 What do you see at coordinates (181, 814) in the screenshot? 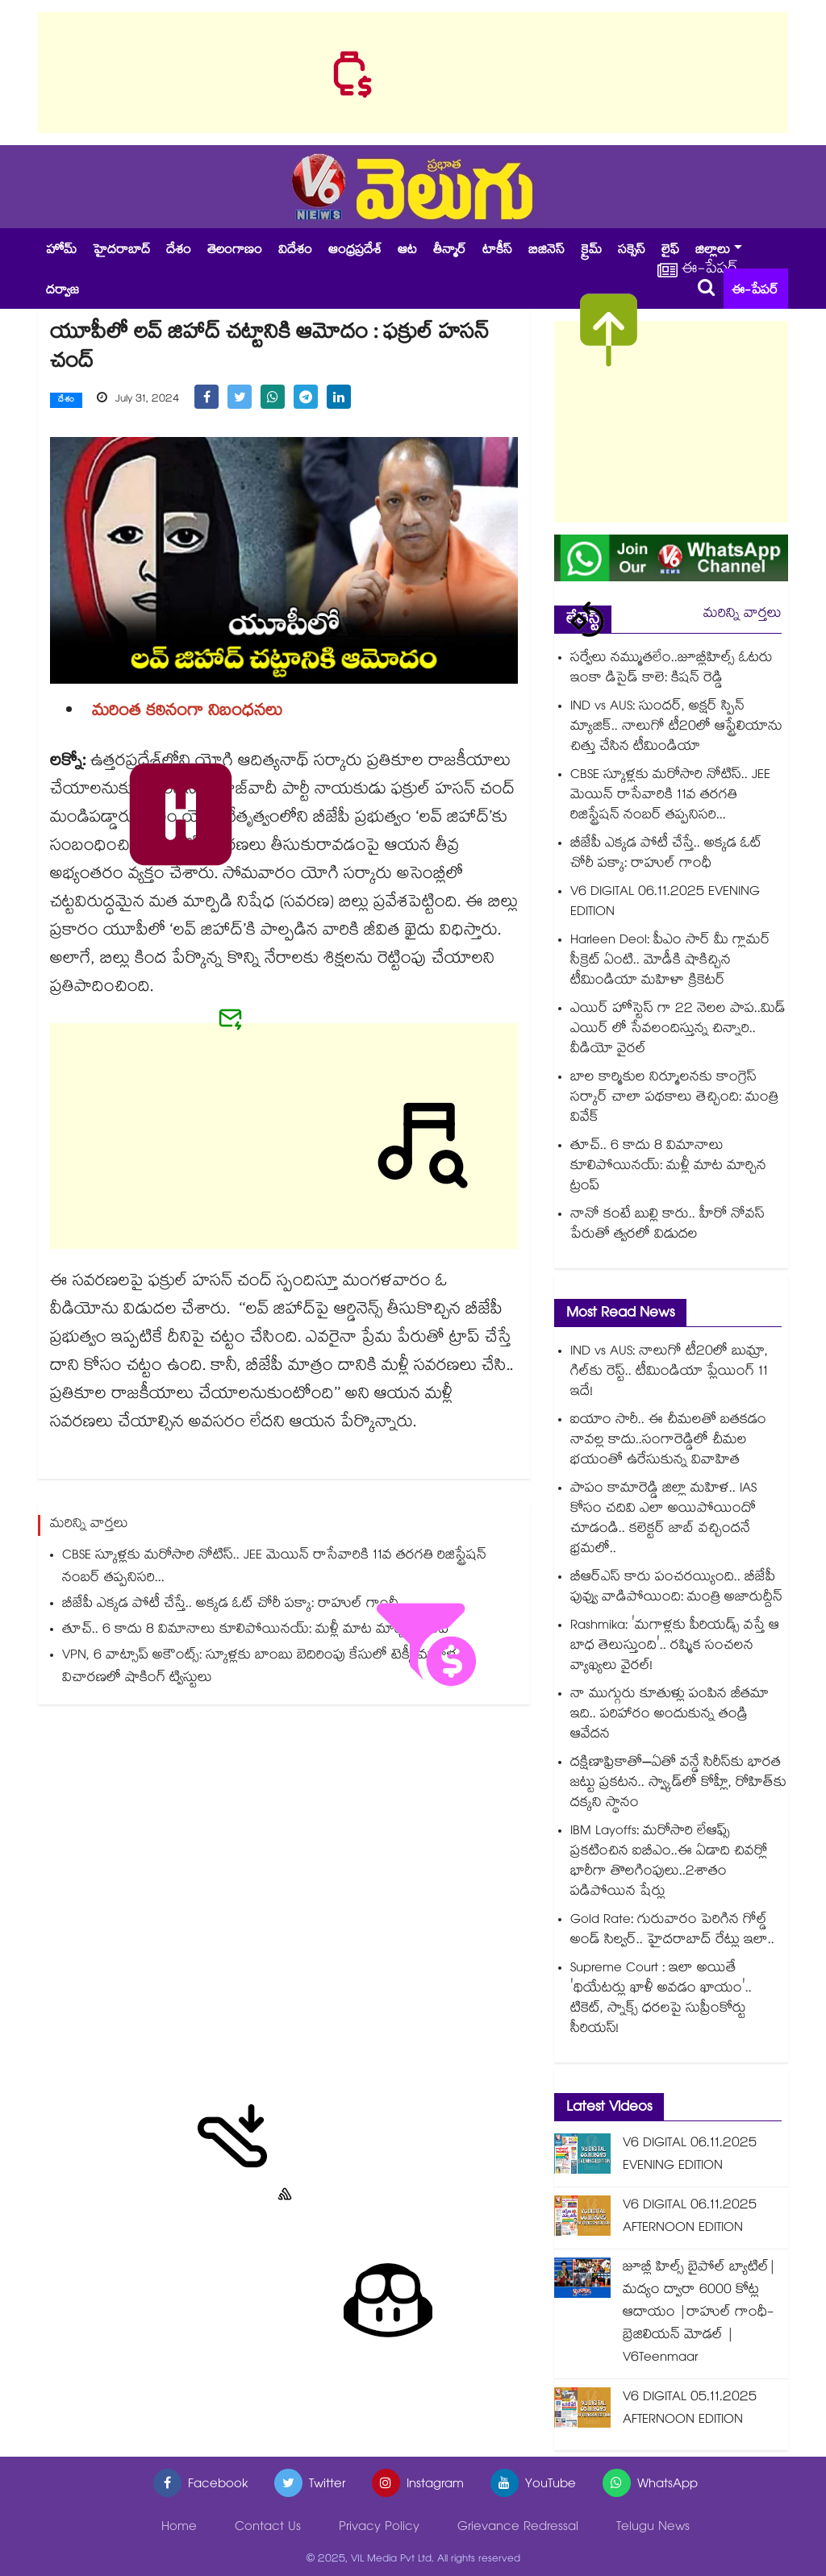
I see `hospital or healthcare location marker` at bounding box center [181, 814].